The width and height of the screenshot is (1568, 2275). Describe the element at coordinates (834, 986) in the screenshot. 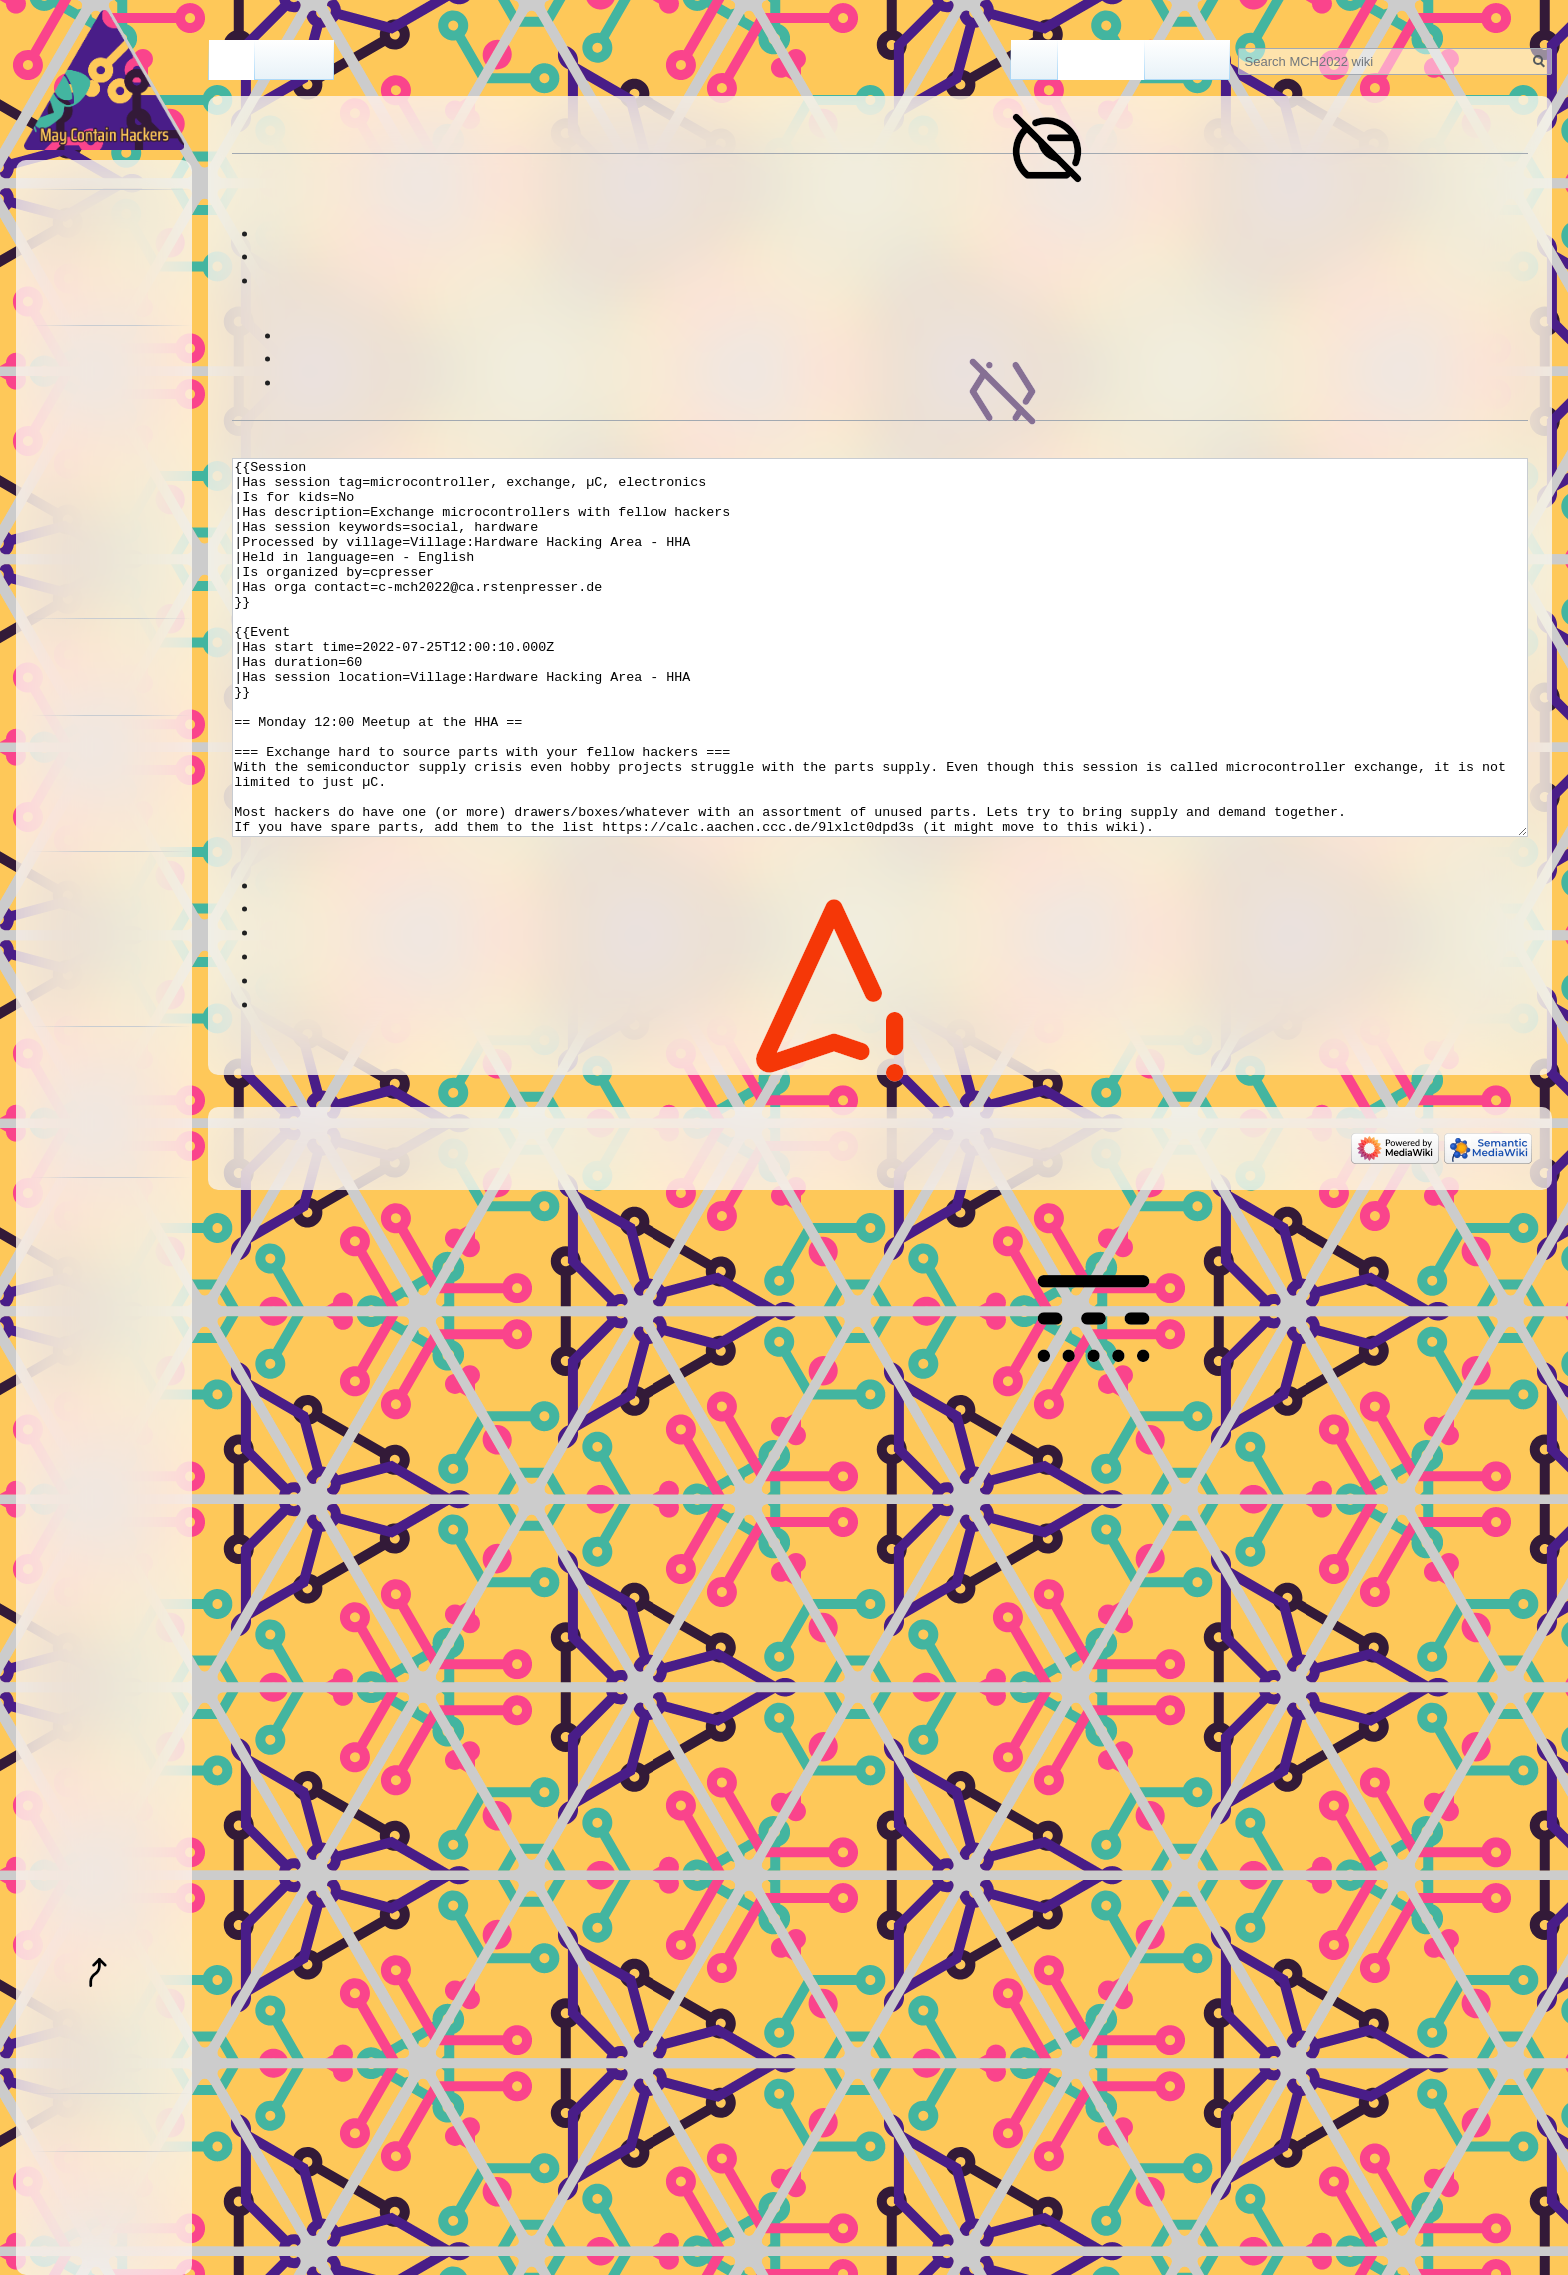

I see `navigation error or route issue detected` at that location.